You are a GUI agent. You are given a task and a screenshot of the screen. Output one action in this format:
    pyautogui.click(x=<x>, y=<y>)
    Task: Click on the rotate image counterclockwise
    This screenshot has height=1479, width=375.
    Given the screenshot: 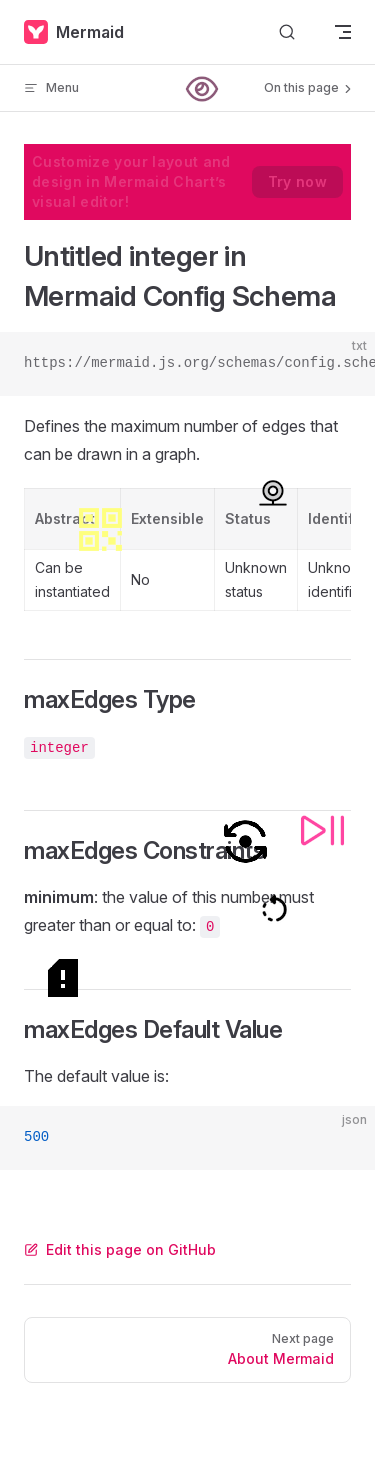 What is the action you would take?
    pyautogui.click(x=274, y=909)
    